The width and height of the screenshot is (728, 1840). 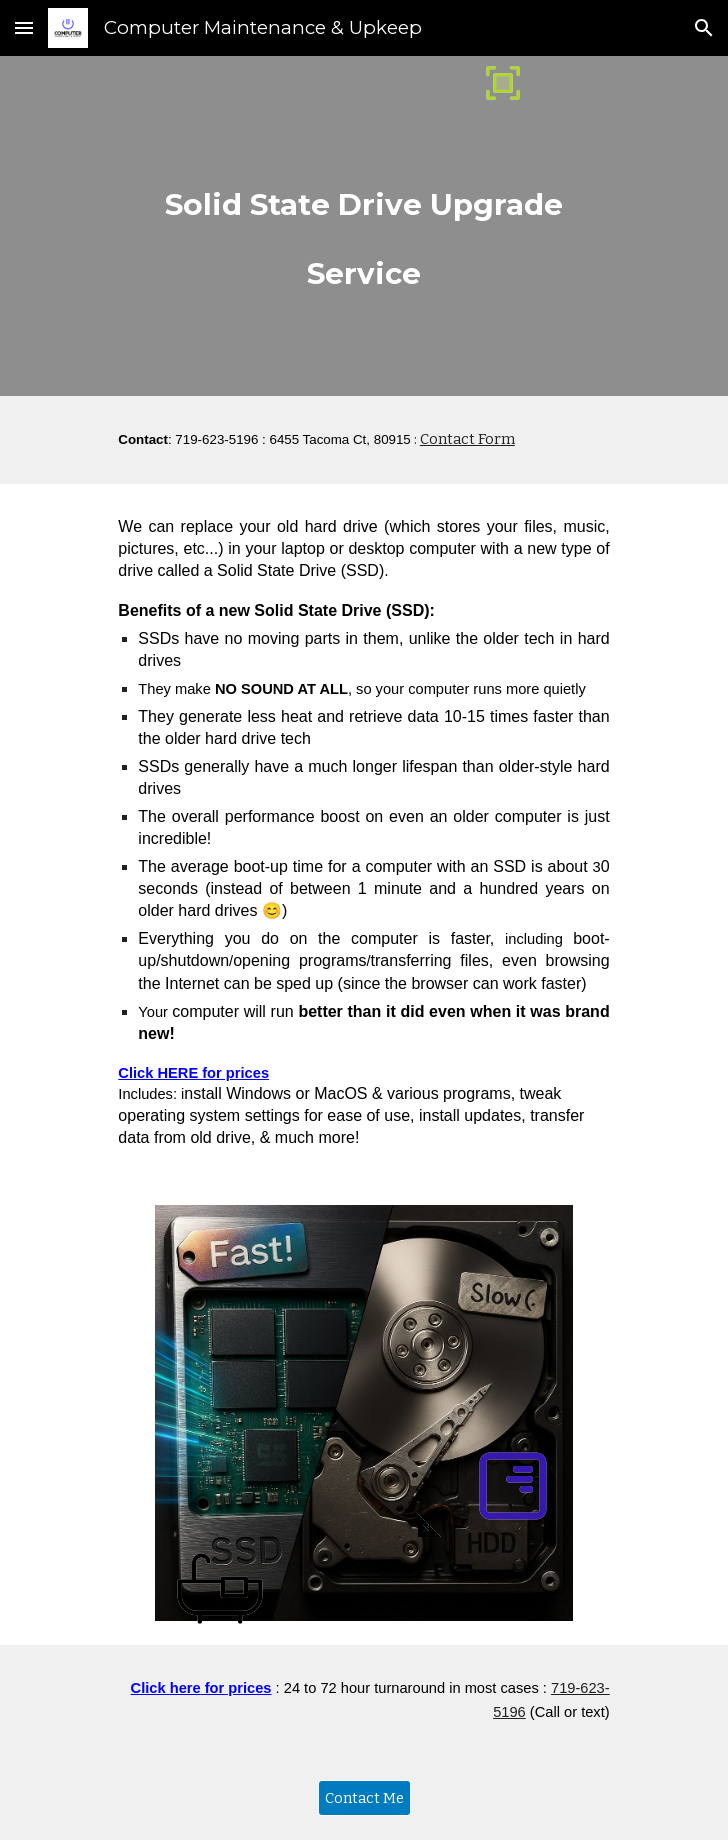 What do you see at coordinates (503, 83) in the screenshot?
I see `scan a document or QR code` at bounding box center [503, 83].